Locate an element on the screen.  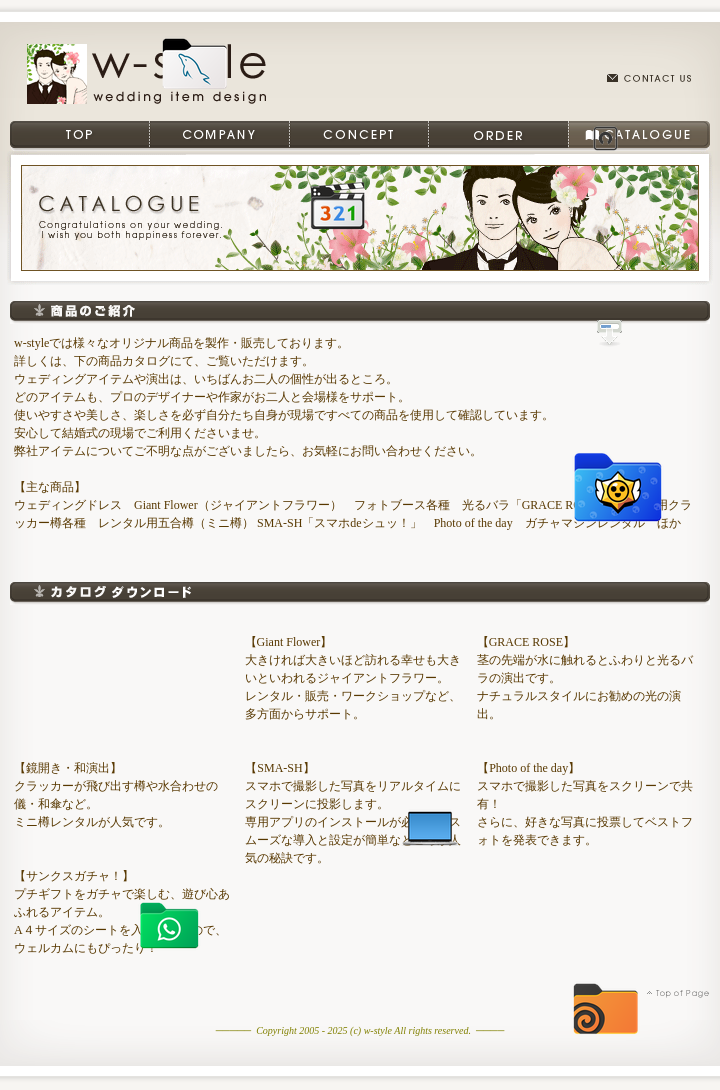
open brawl stars game files folder is located at coordinates (617, 489).